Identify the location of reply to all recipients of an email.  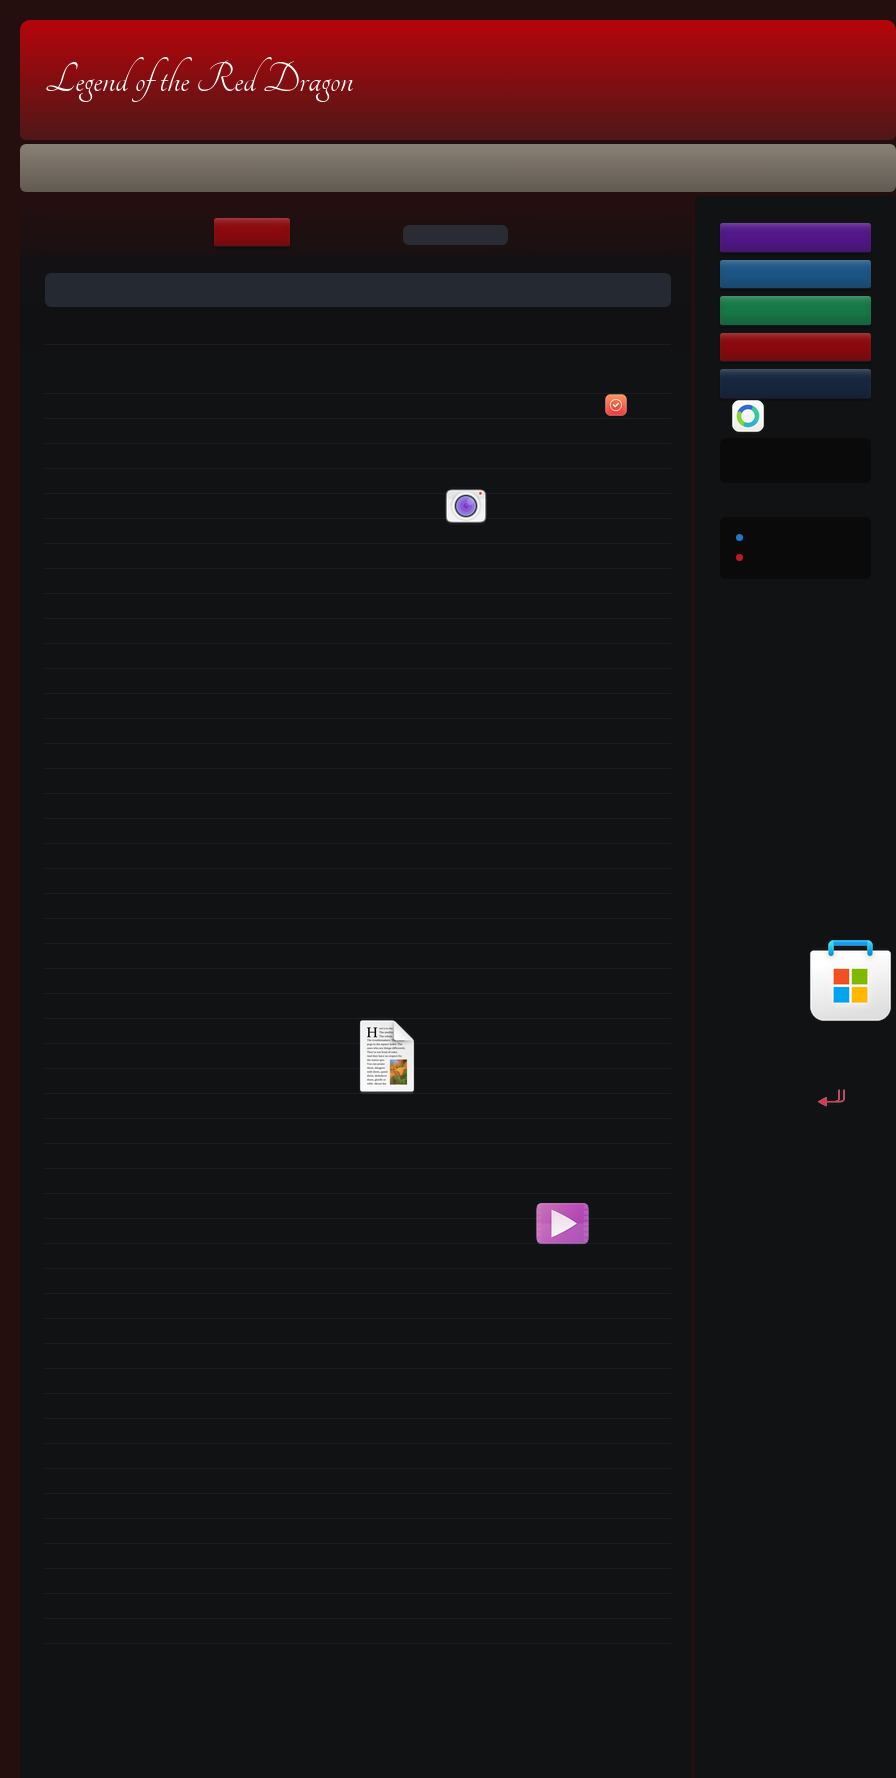
(831, 1096).